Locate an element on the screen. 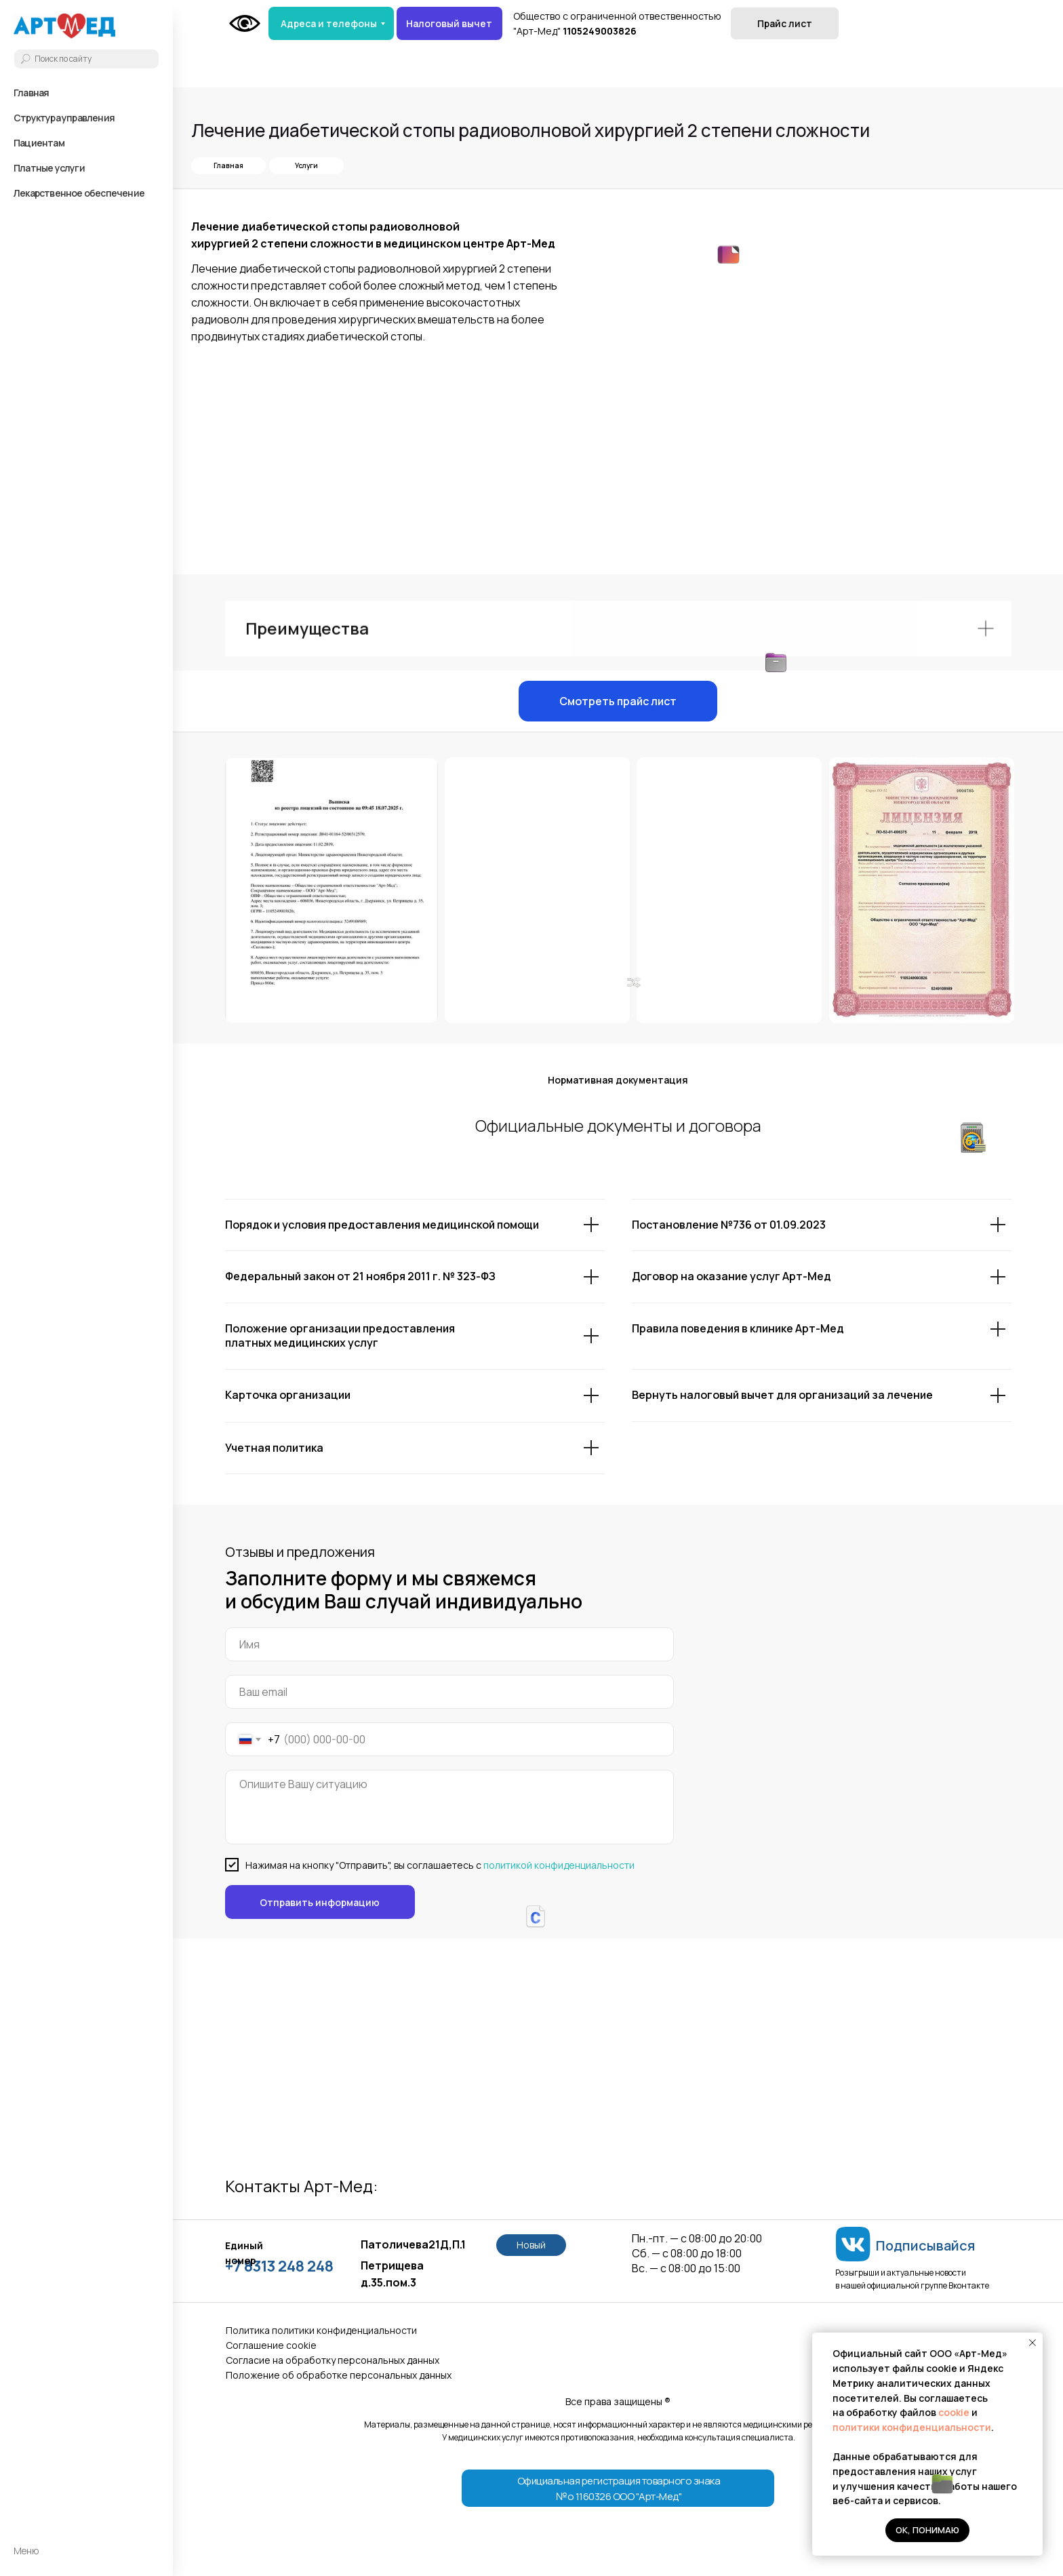 This screenshot has height=2576, width=1063. open the file manager application is located at coordinates (776, 662).